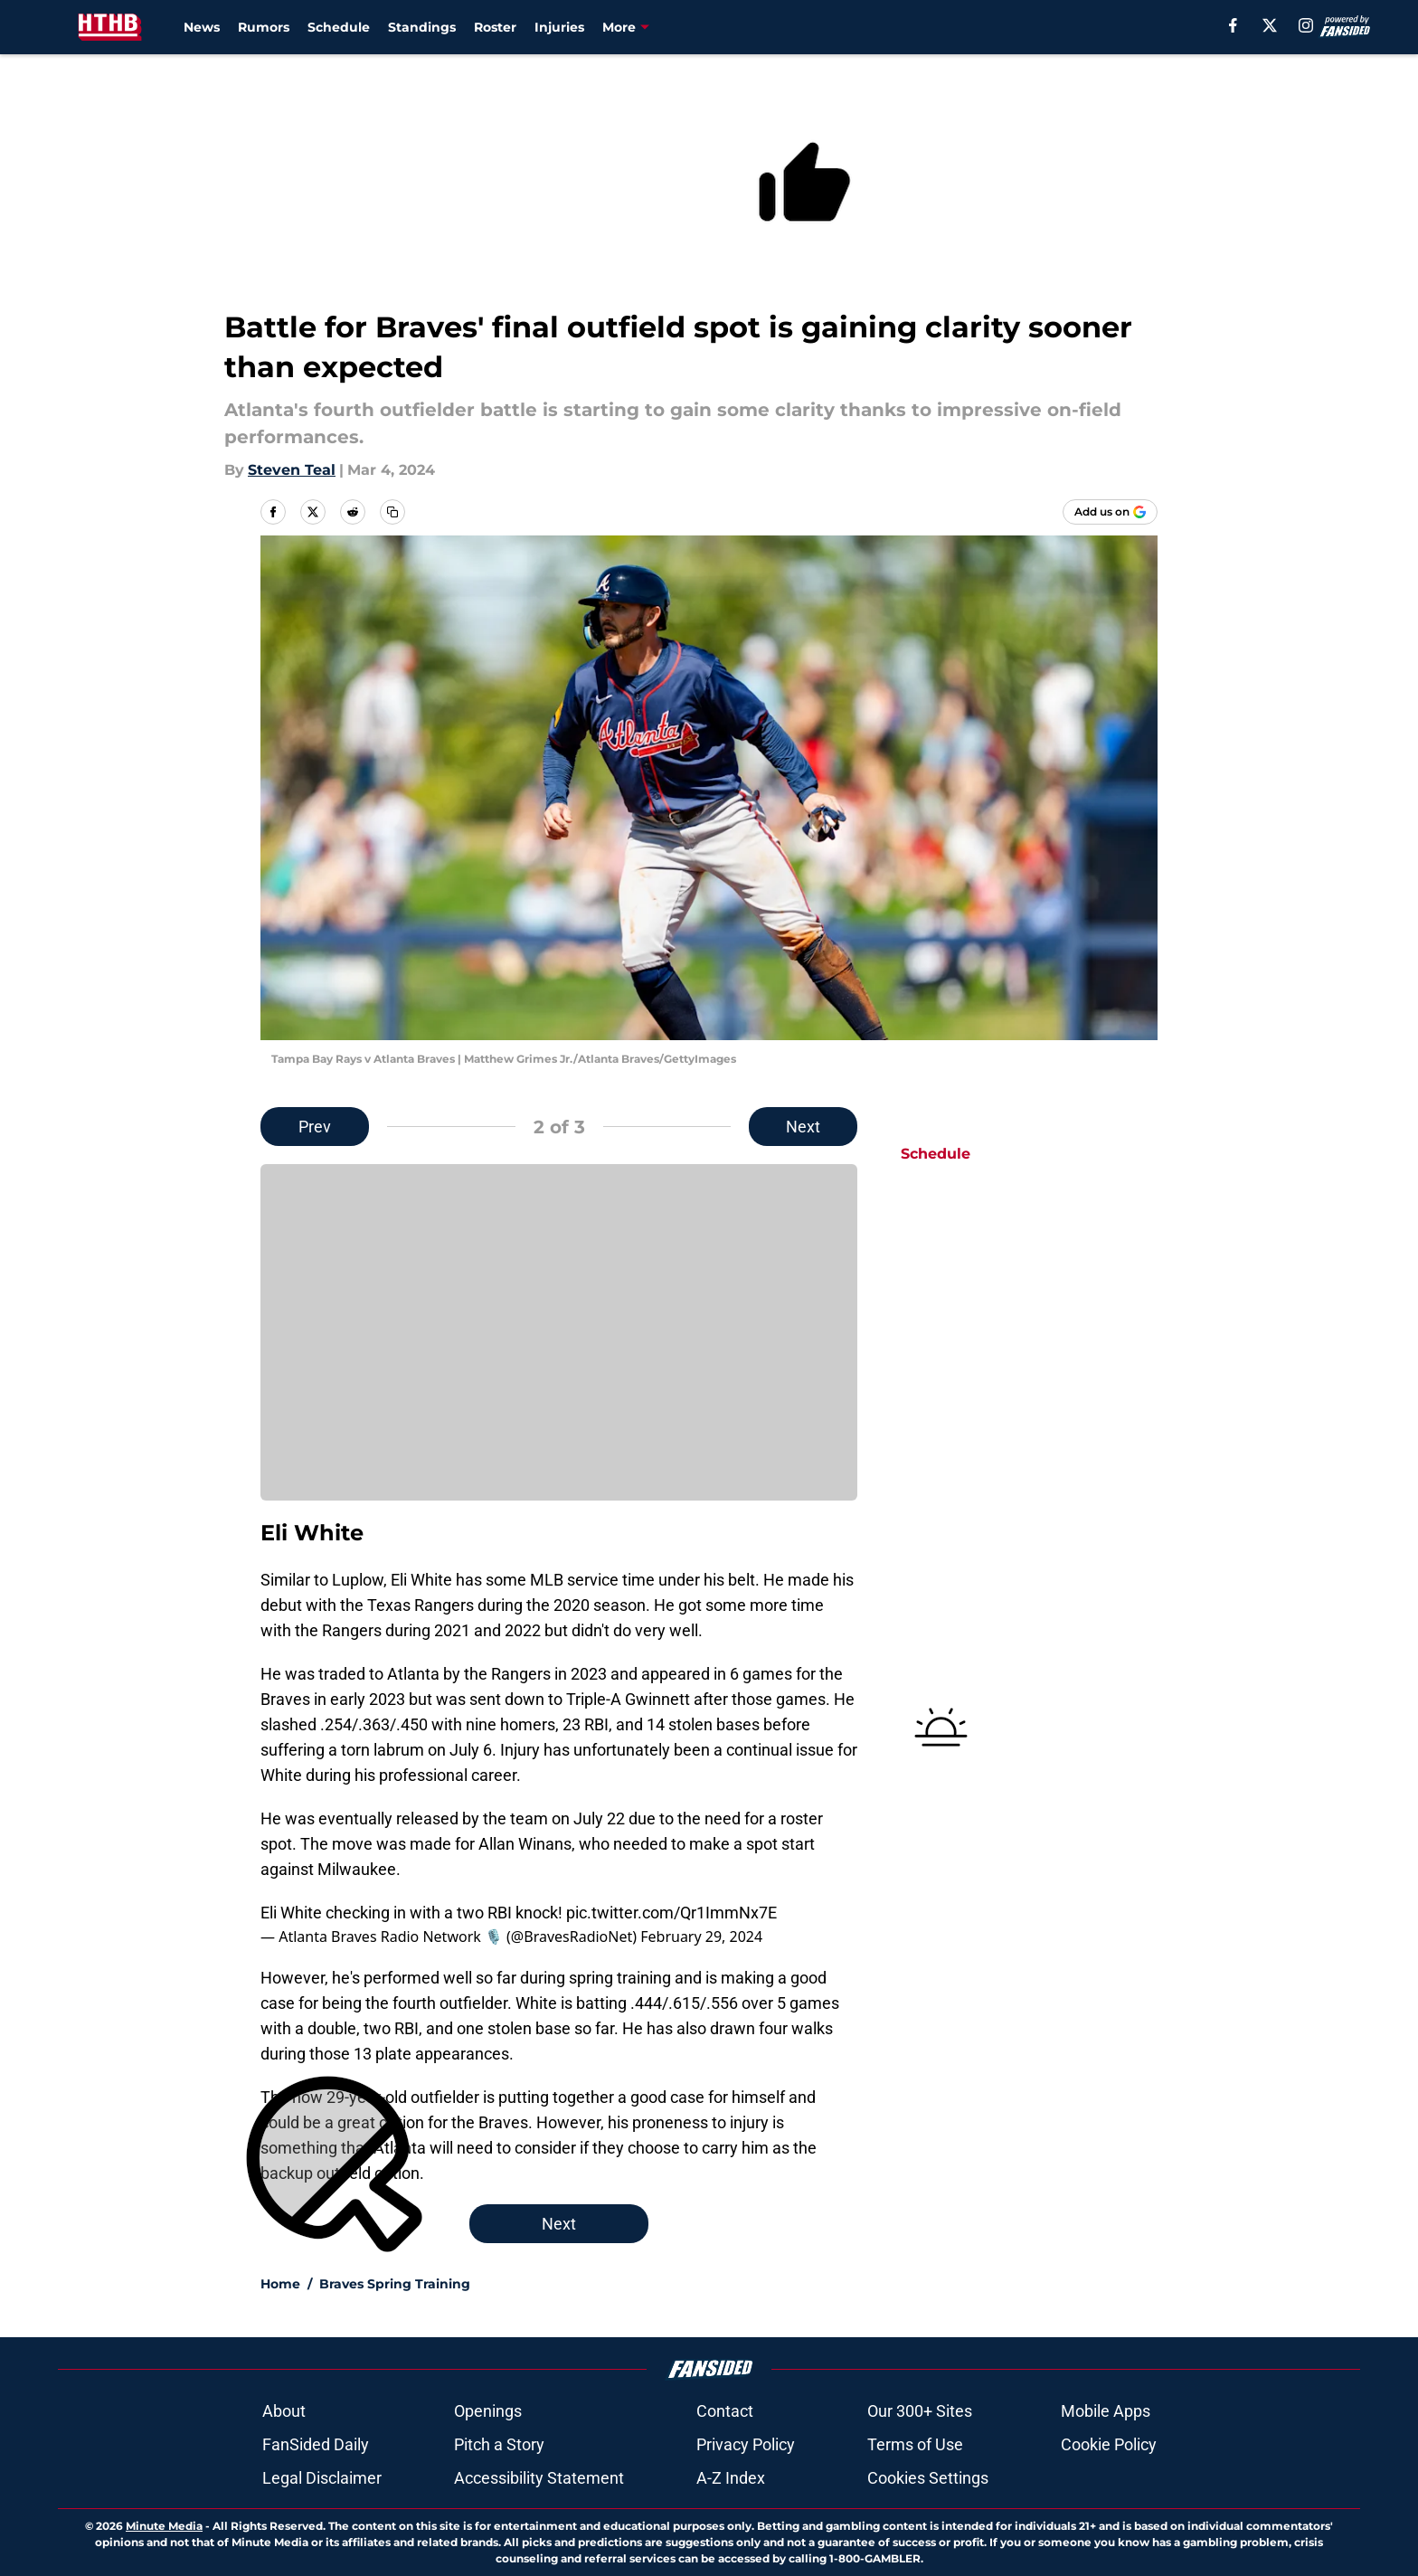  What do you see at coordinates (331, 2161) in the screenshot?
I see `access ping pong or table tennis game` at bounding box center [331, 2161].